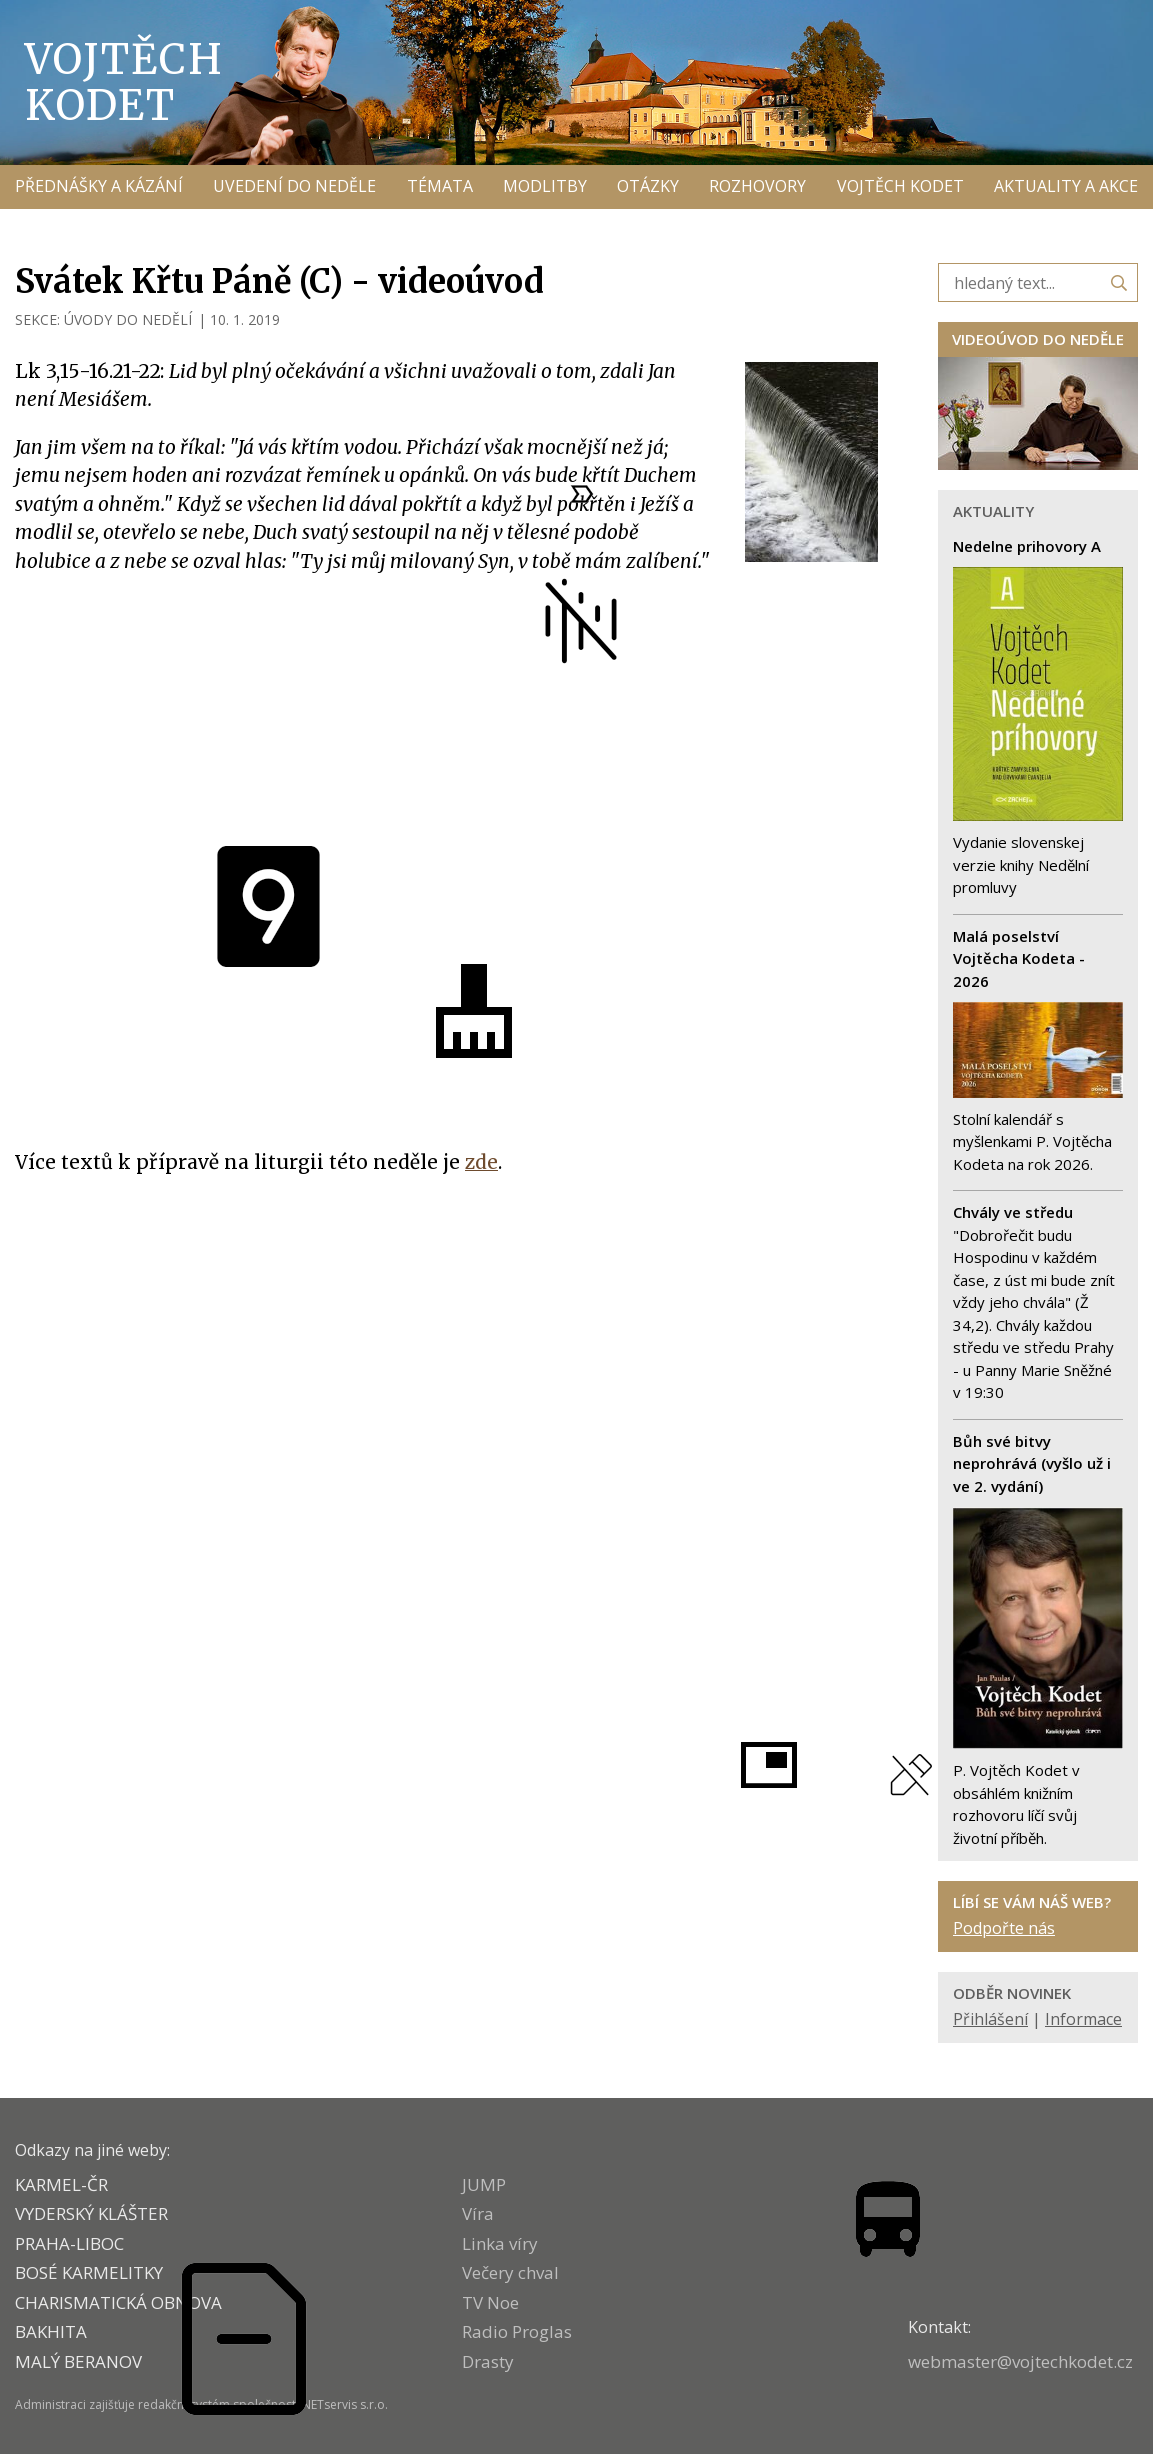 This screenshot has height=2454, width=1153. What do you see at coordinates (268, 906) in the screenshot?
I see `indicates the number nine in a list or sequence` at bounding box center [268, 906].